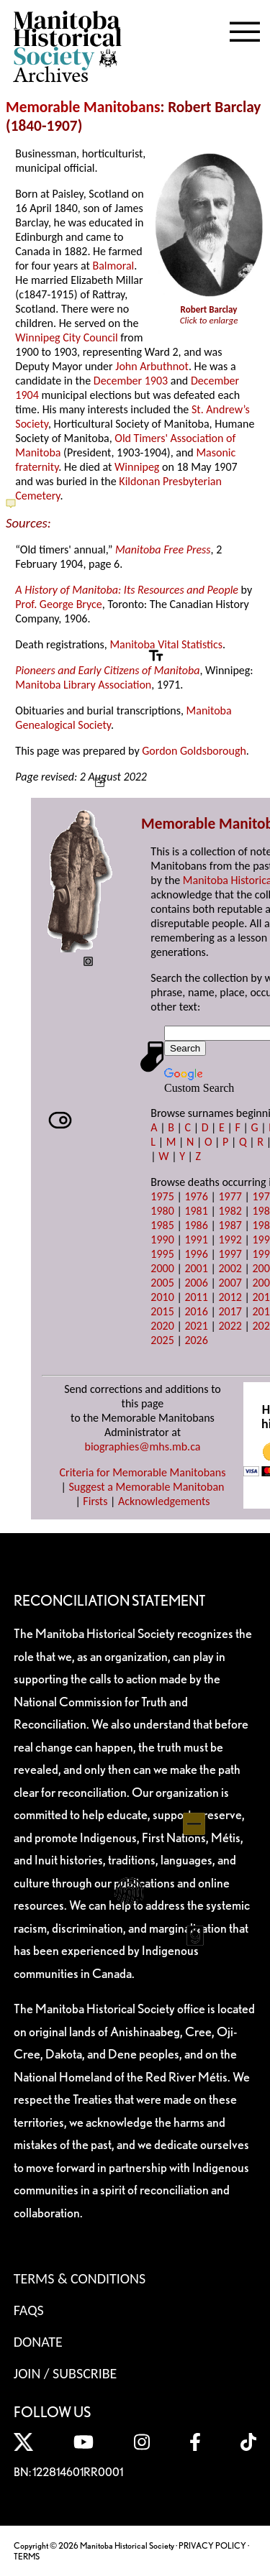  What do you see at coordinates (194, 1823) in the screenshot?
I see `decrease quantity or value` at bounding box center [194, 1823].